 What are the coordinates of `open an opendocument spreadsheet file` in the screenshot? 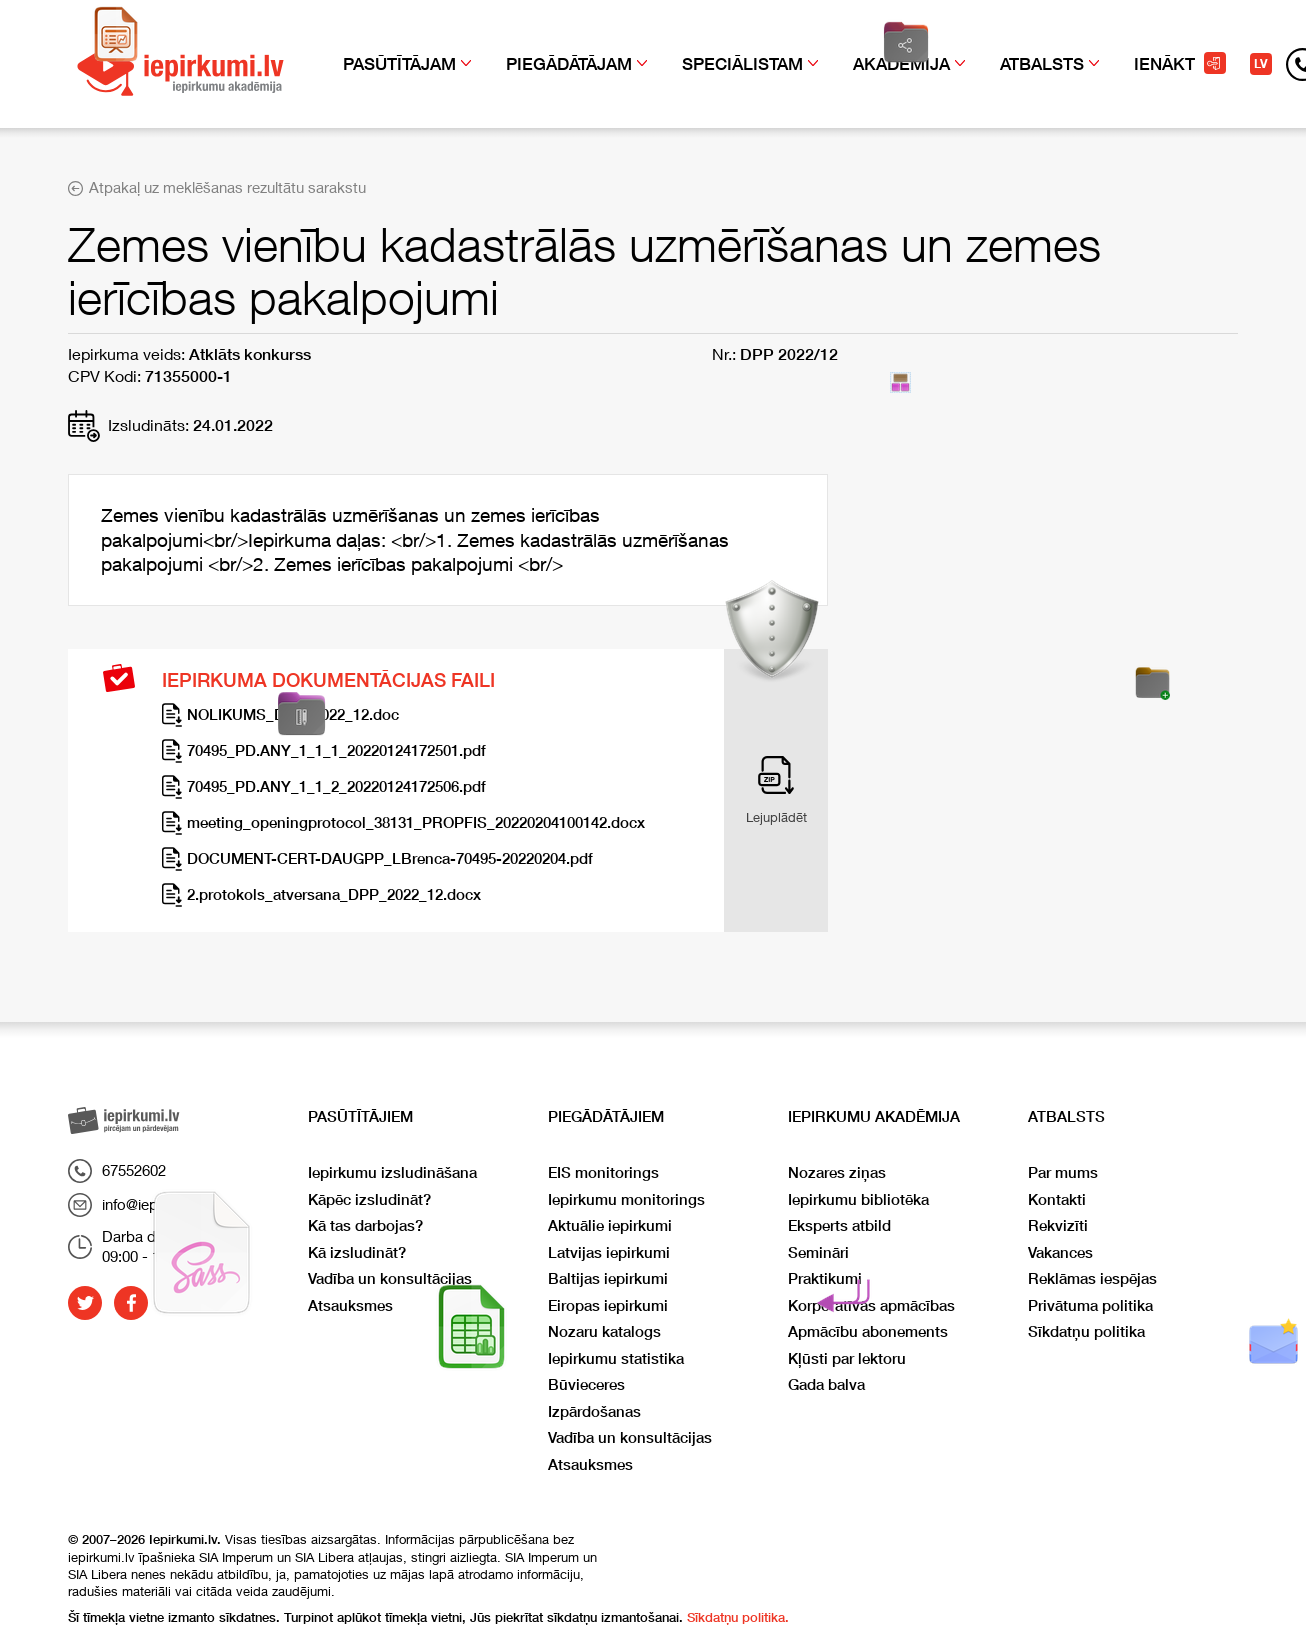 It's located at (471, 1326).